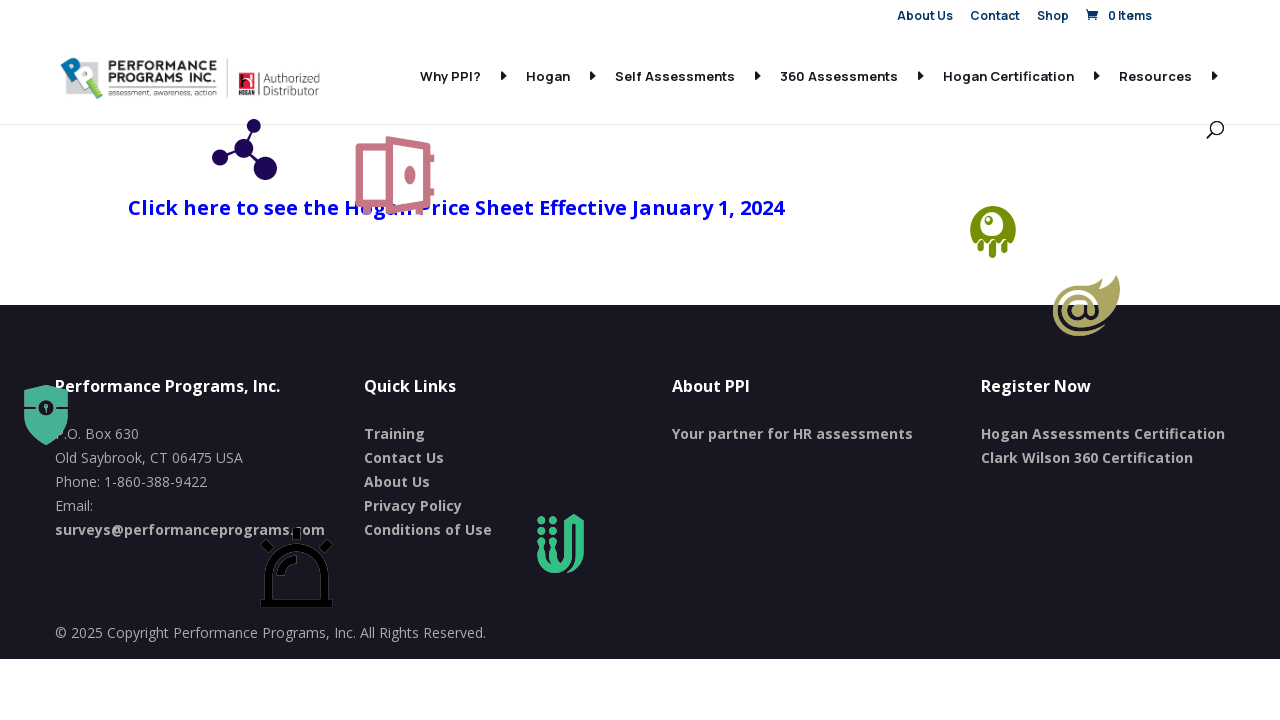  I want to click on indicates a system warning or alert, so click(296, 567).